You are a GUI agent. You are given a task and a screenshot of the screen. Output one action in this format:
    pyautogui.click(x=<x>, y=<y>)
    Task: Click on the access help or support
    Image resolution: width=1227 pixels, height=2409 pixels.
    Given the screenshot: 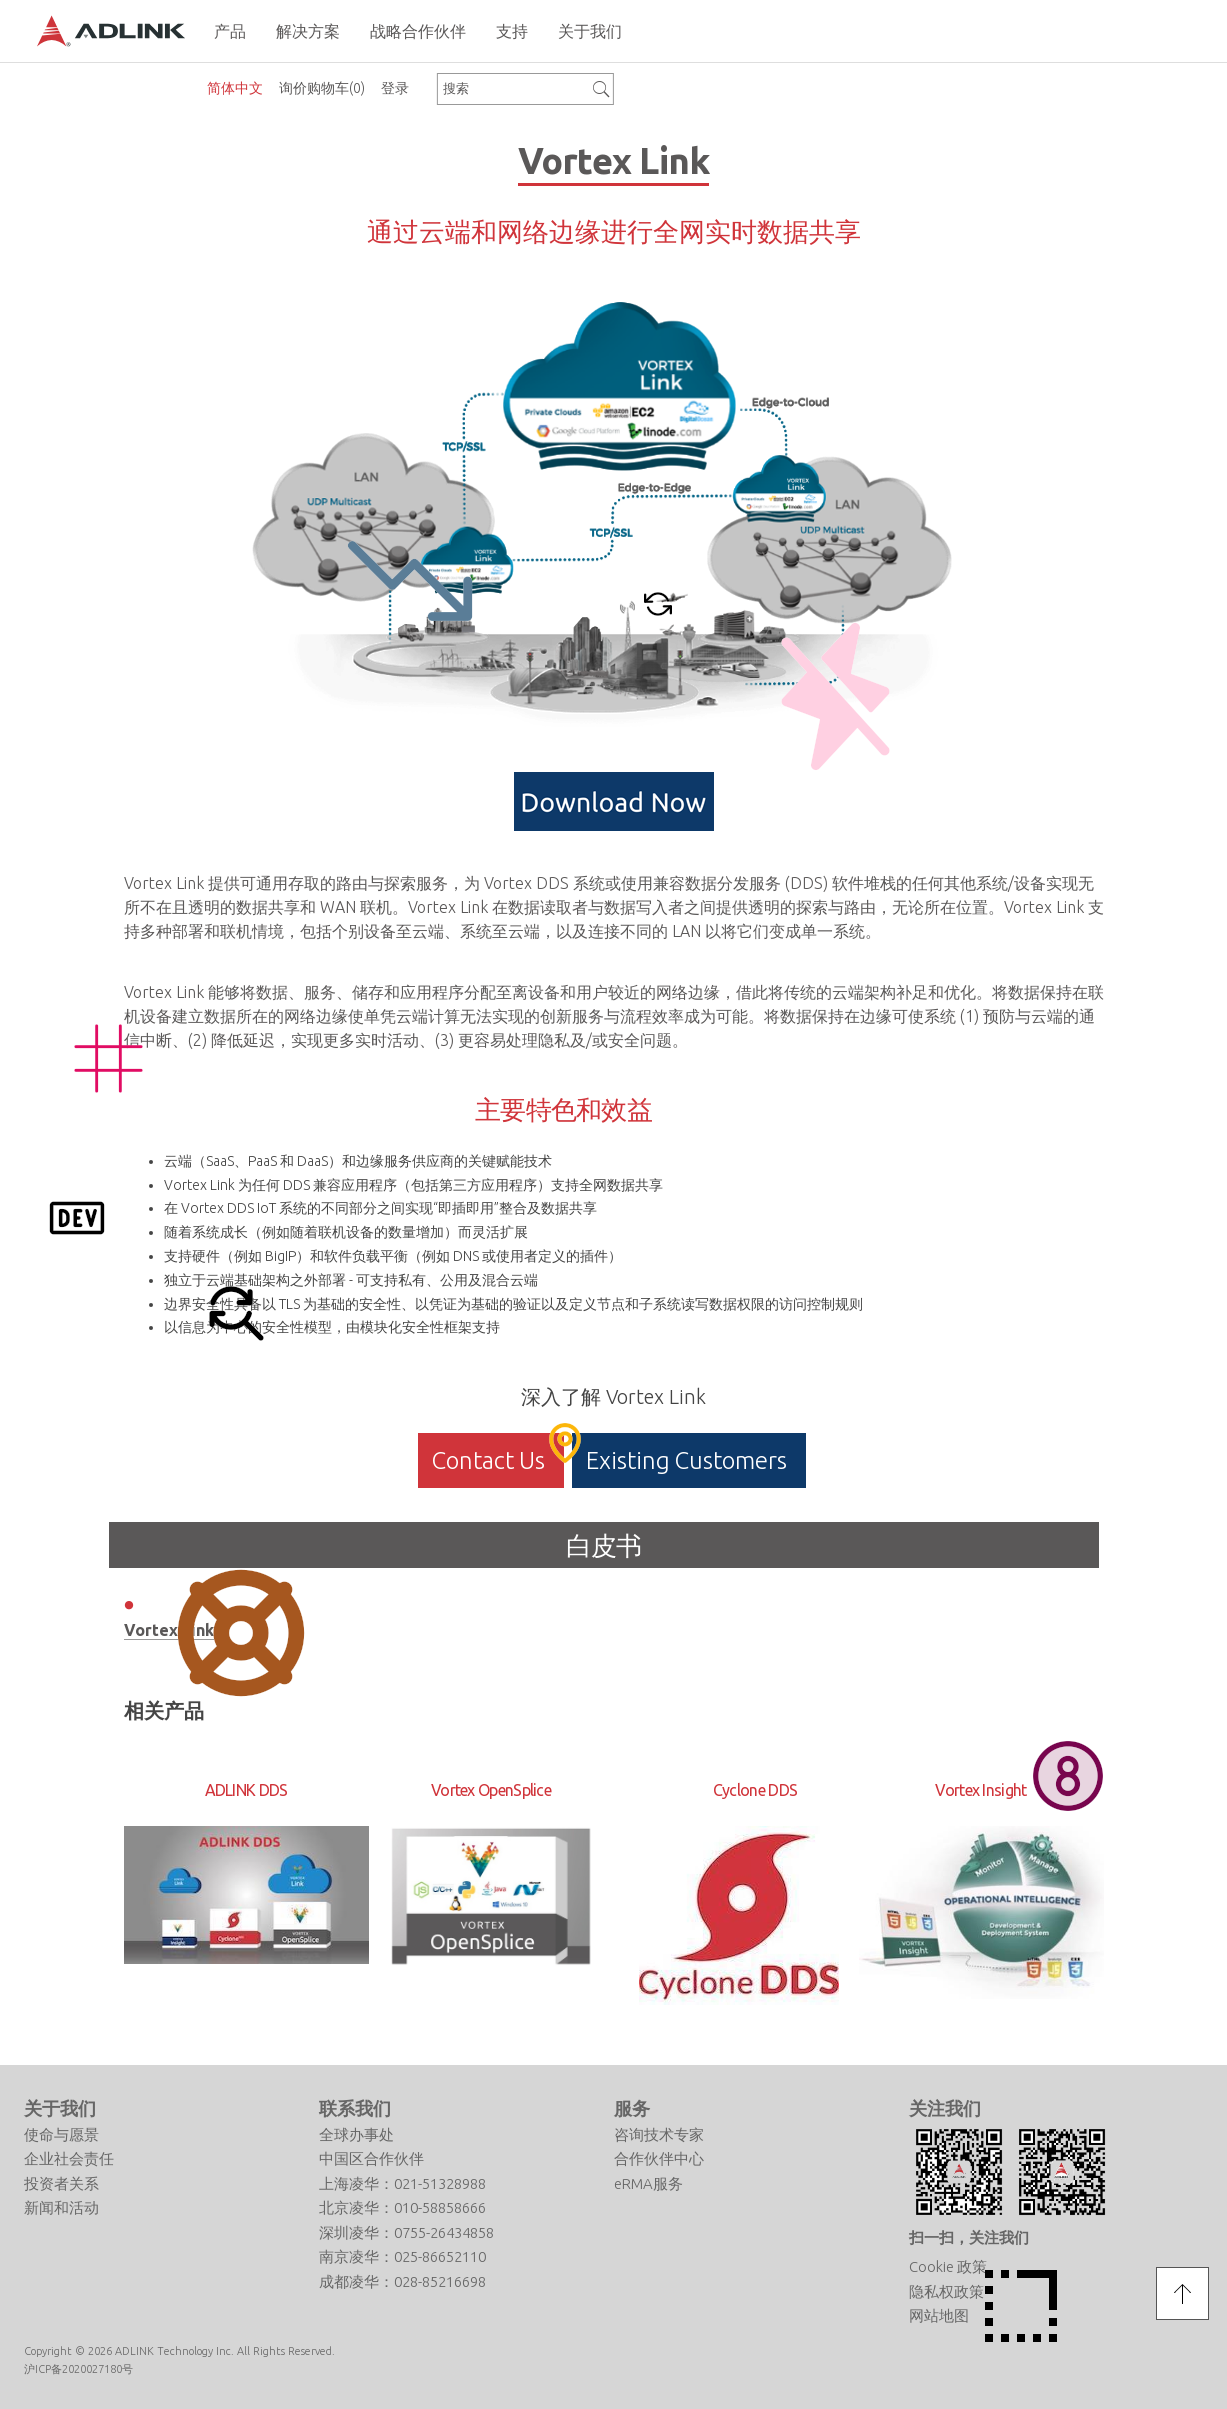 What is the action you would take?
    pyautogui.click(x=241, y=1633)
    